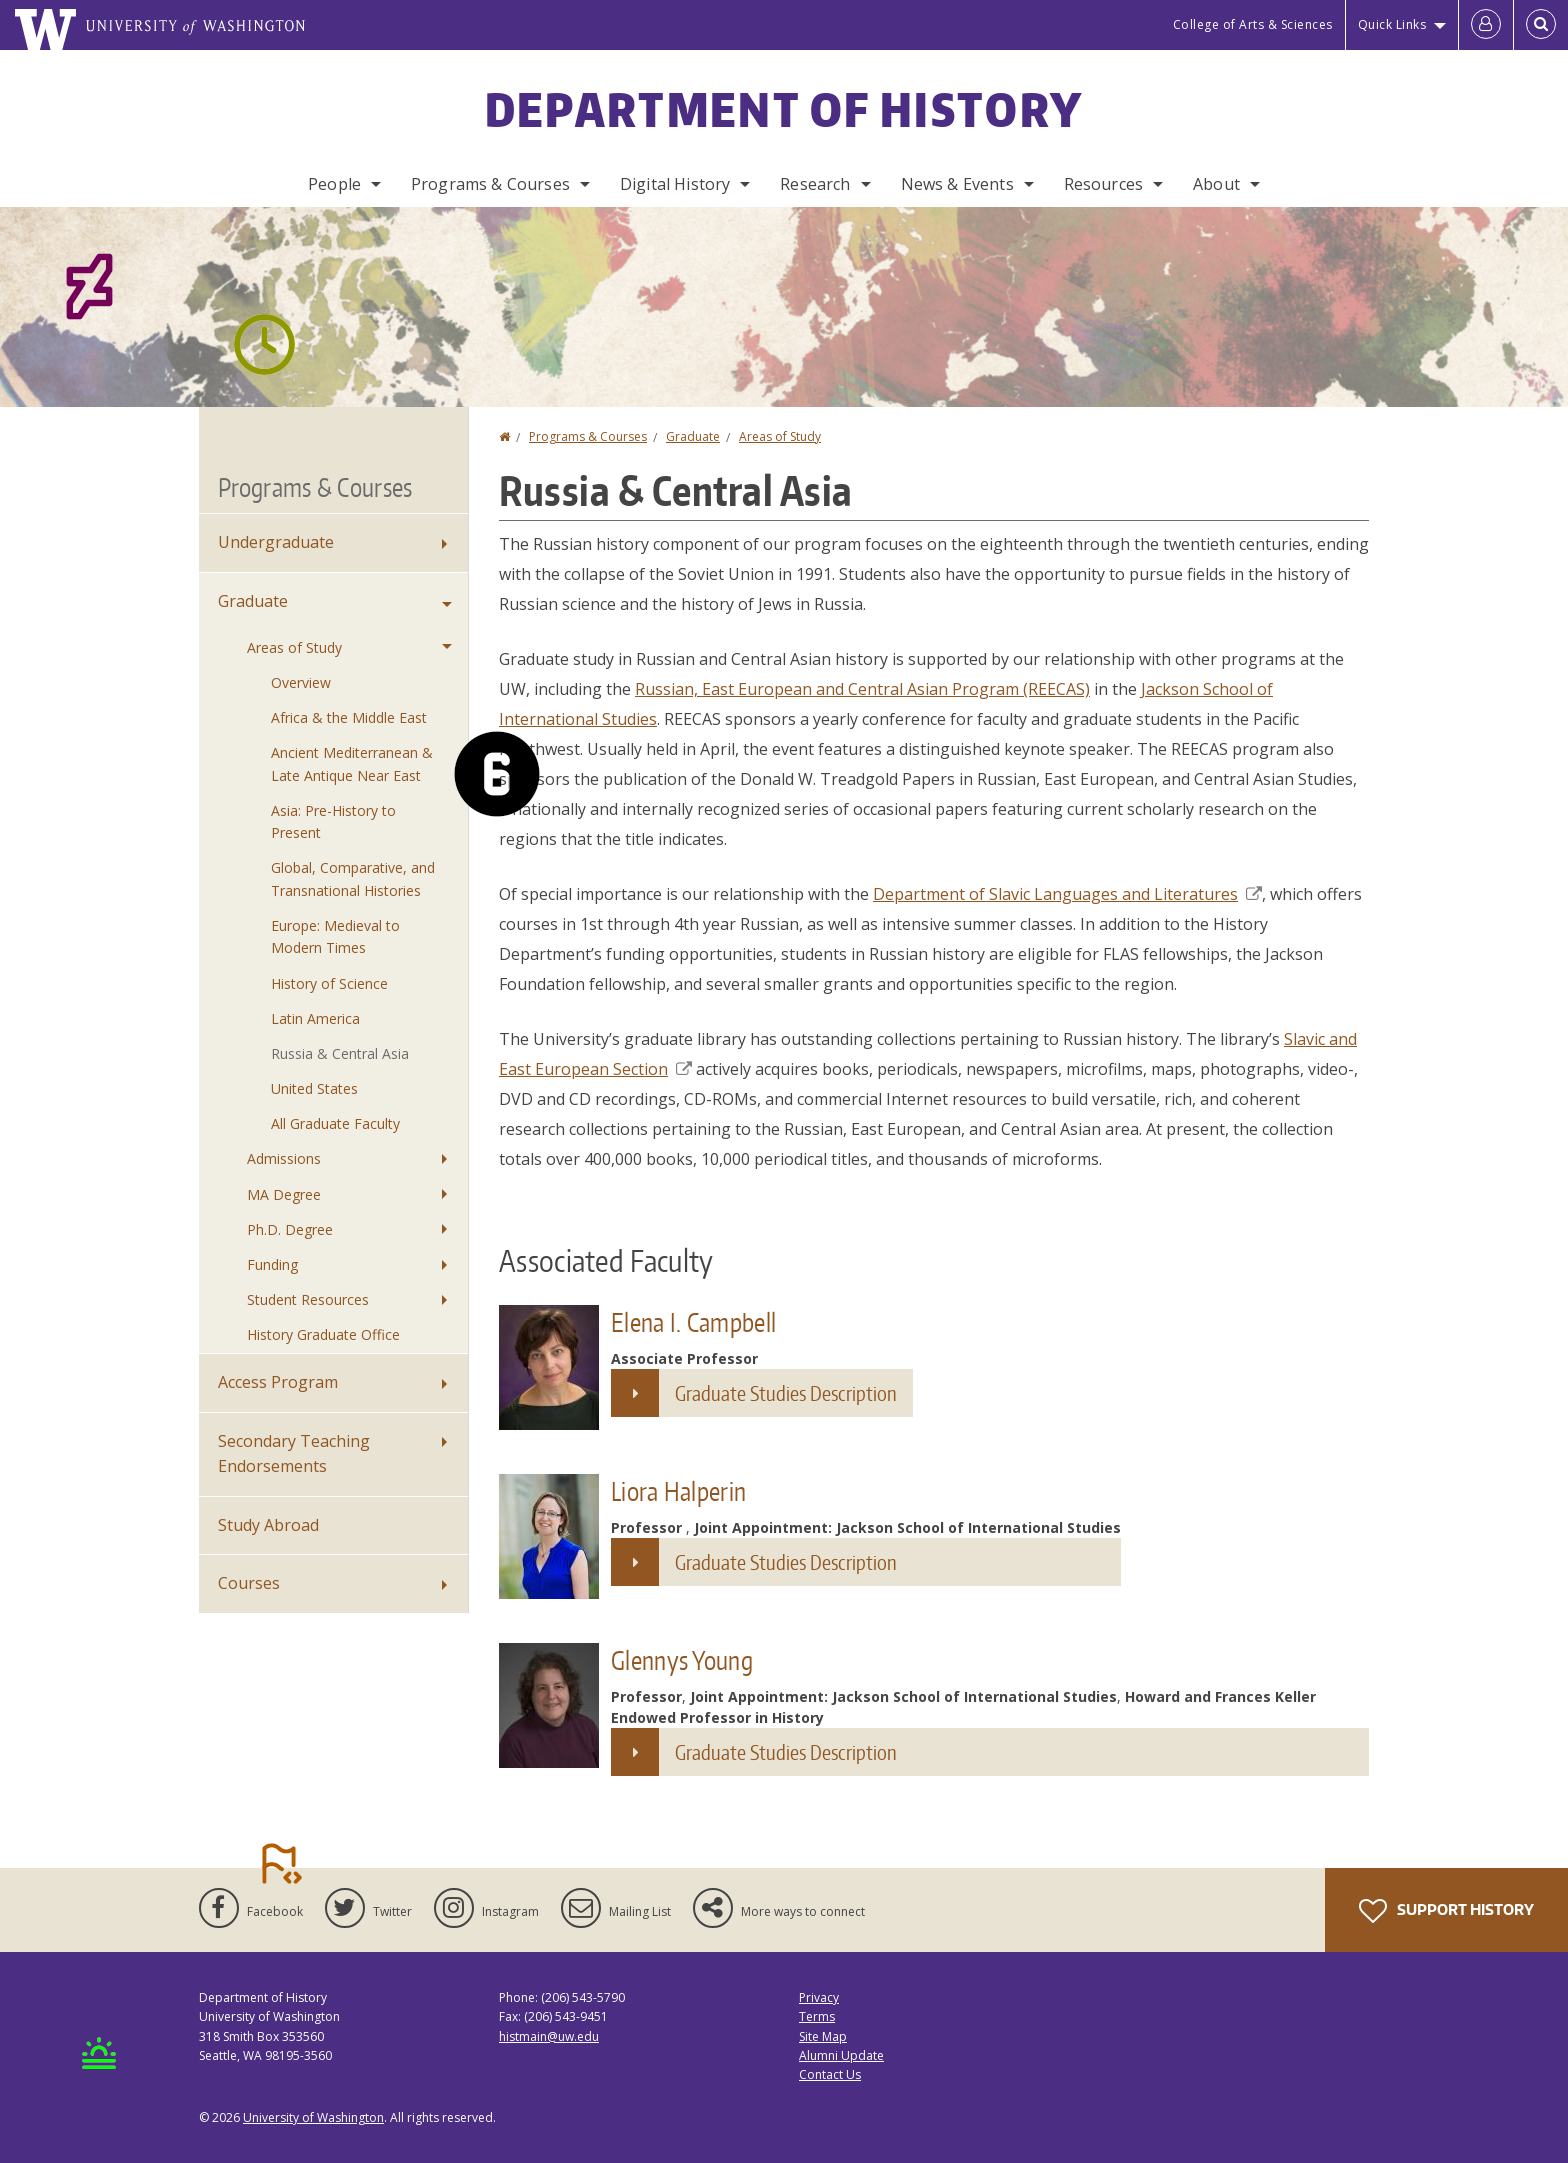  I want to click on visit deviantart profile or page, so click(89, 286).